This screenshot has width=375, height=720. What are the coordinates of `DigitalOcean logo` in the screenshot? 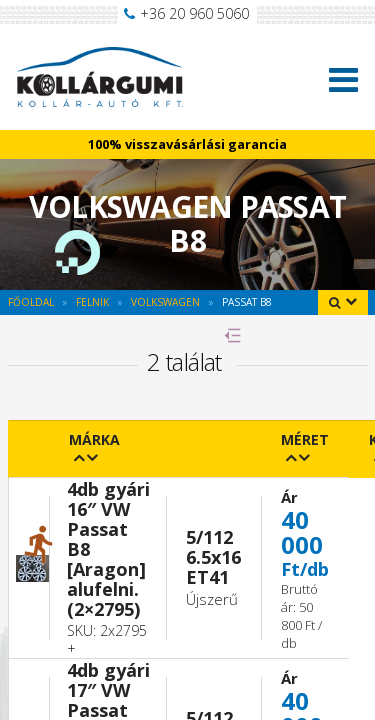 It's located at (77, 252).